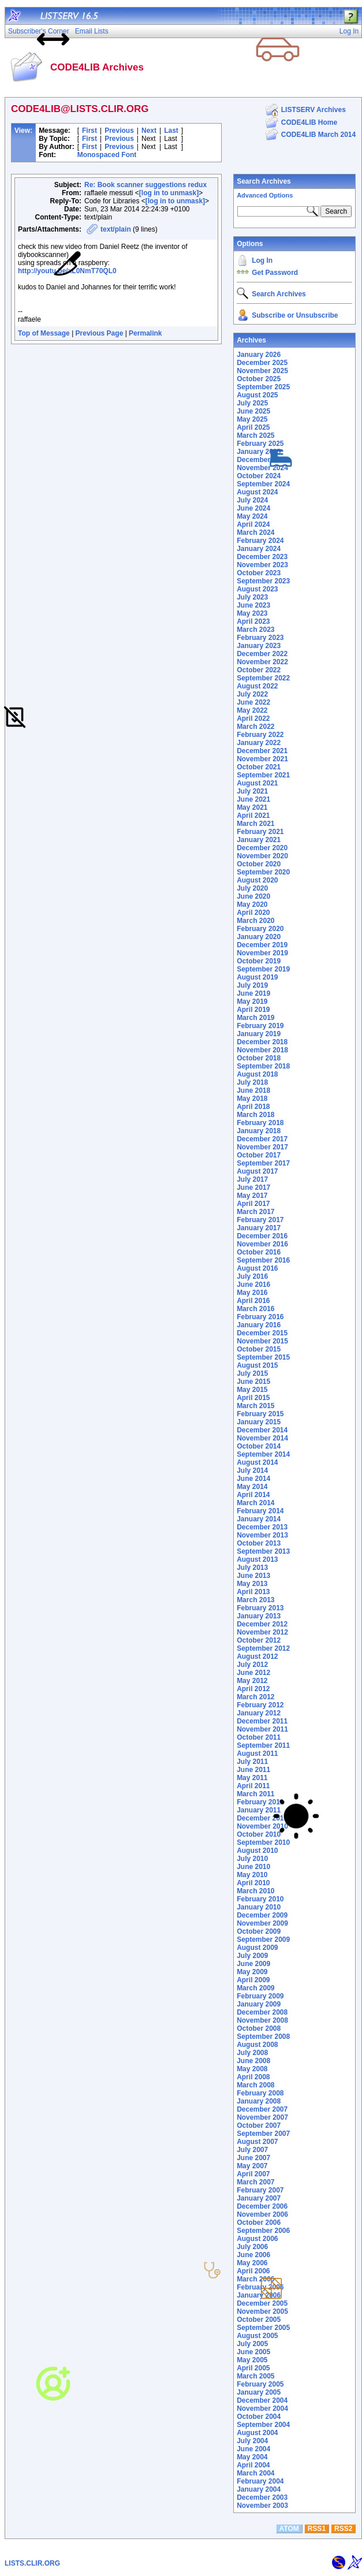 The image size is (362, 2576). Describe the element at coordinates (14, 717) in the screenshot. I see `elevator unavailable or out of service` at that location.